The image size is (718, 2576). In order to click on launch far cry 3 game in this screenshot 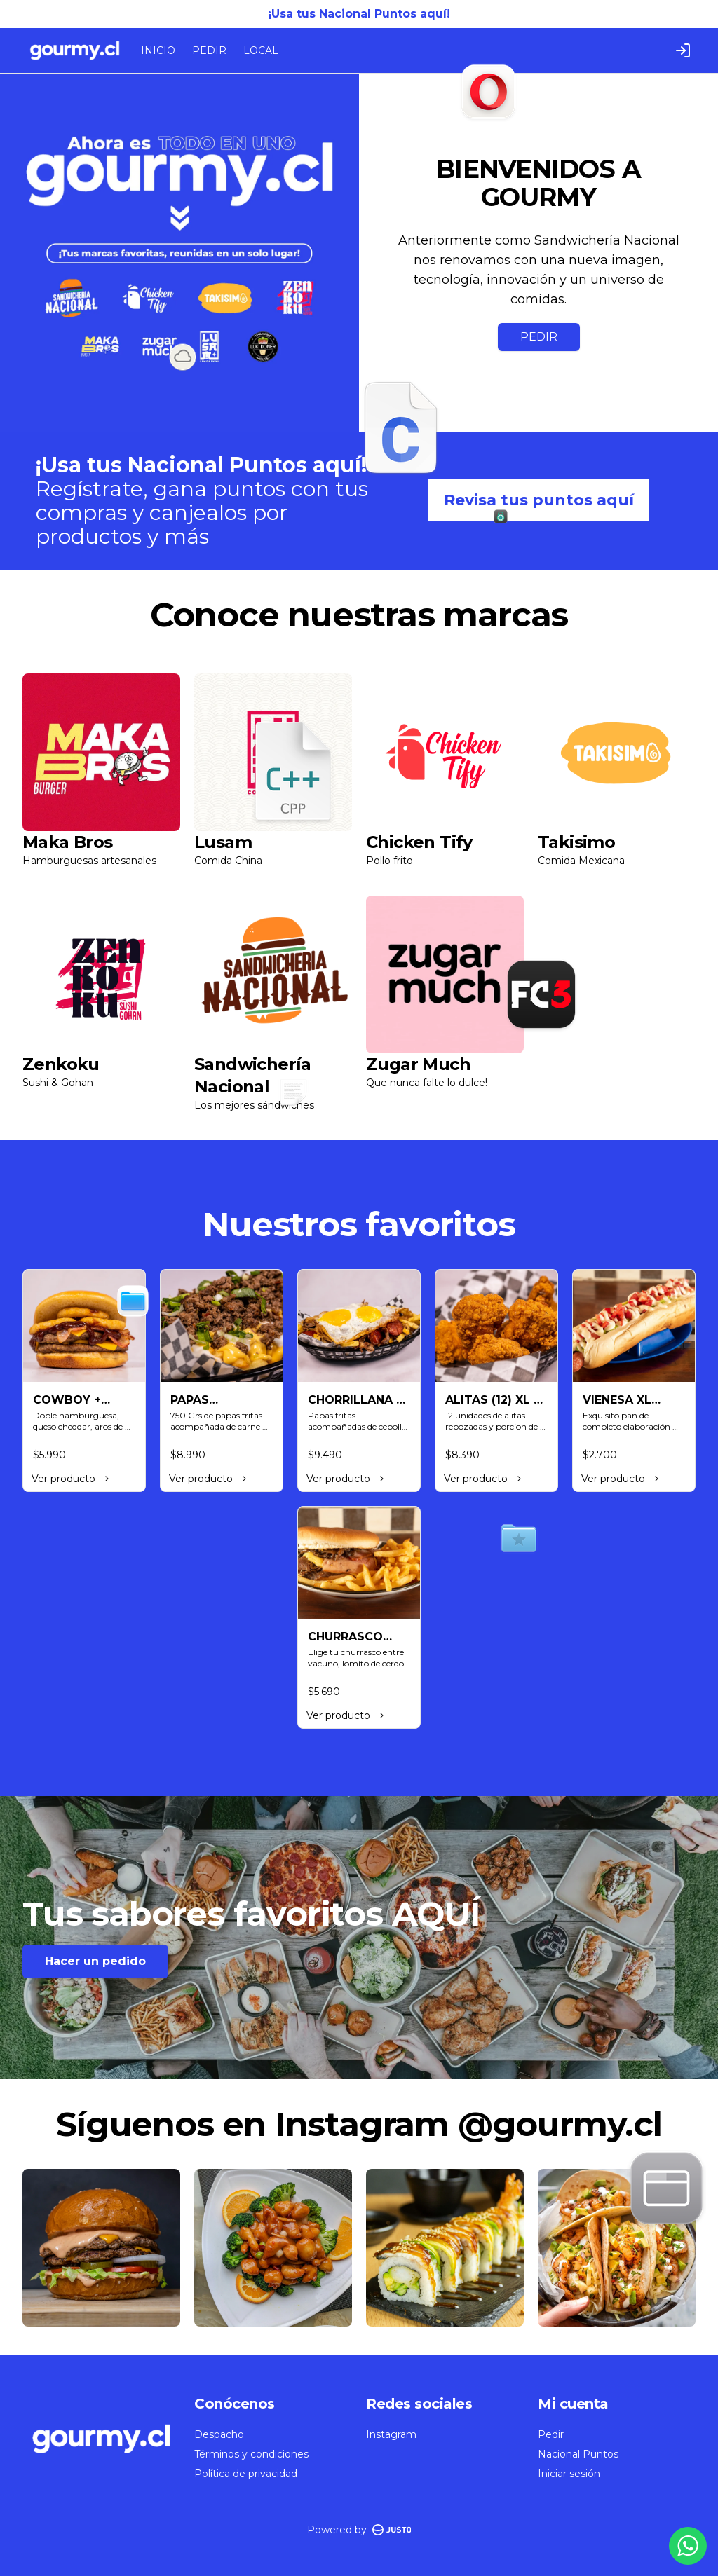, I will do `click(541, 994)`.